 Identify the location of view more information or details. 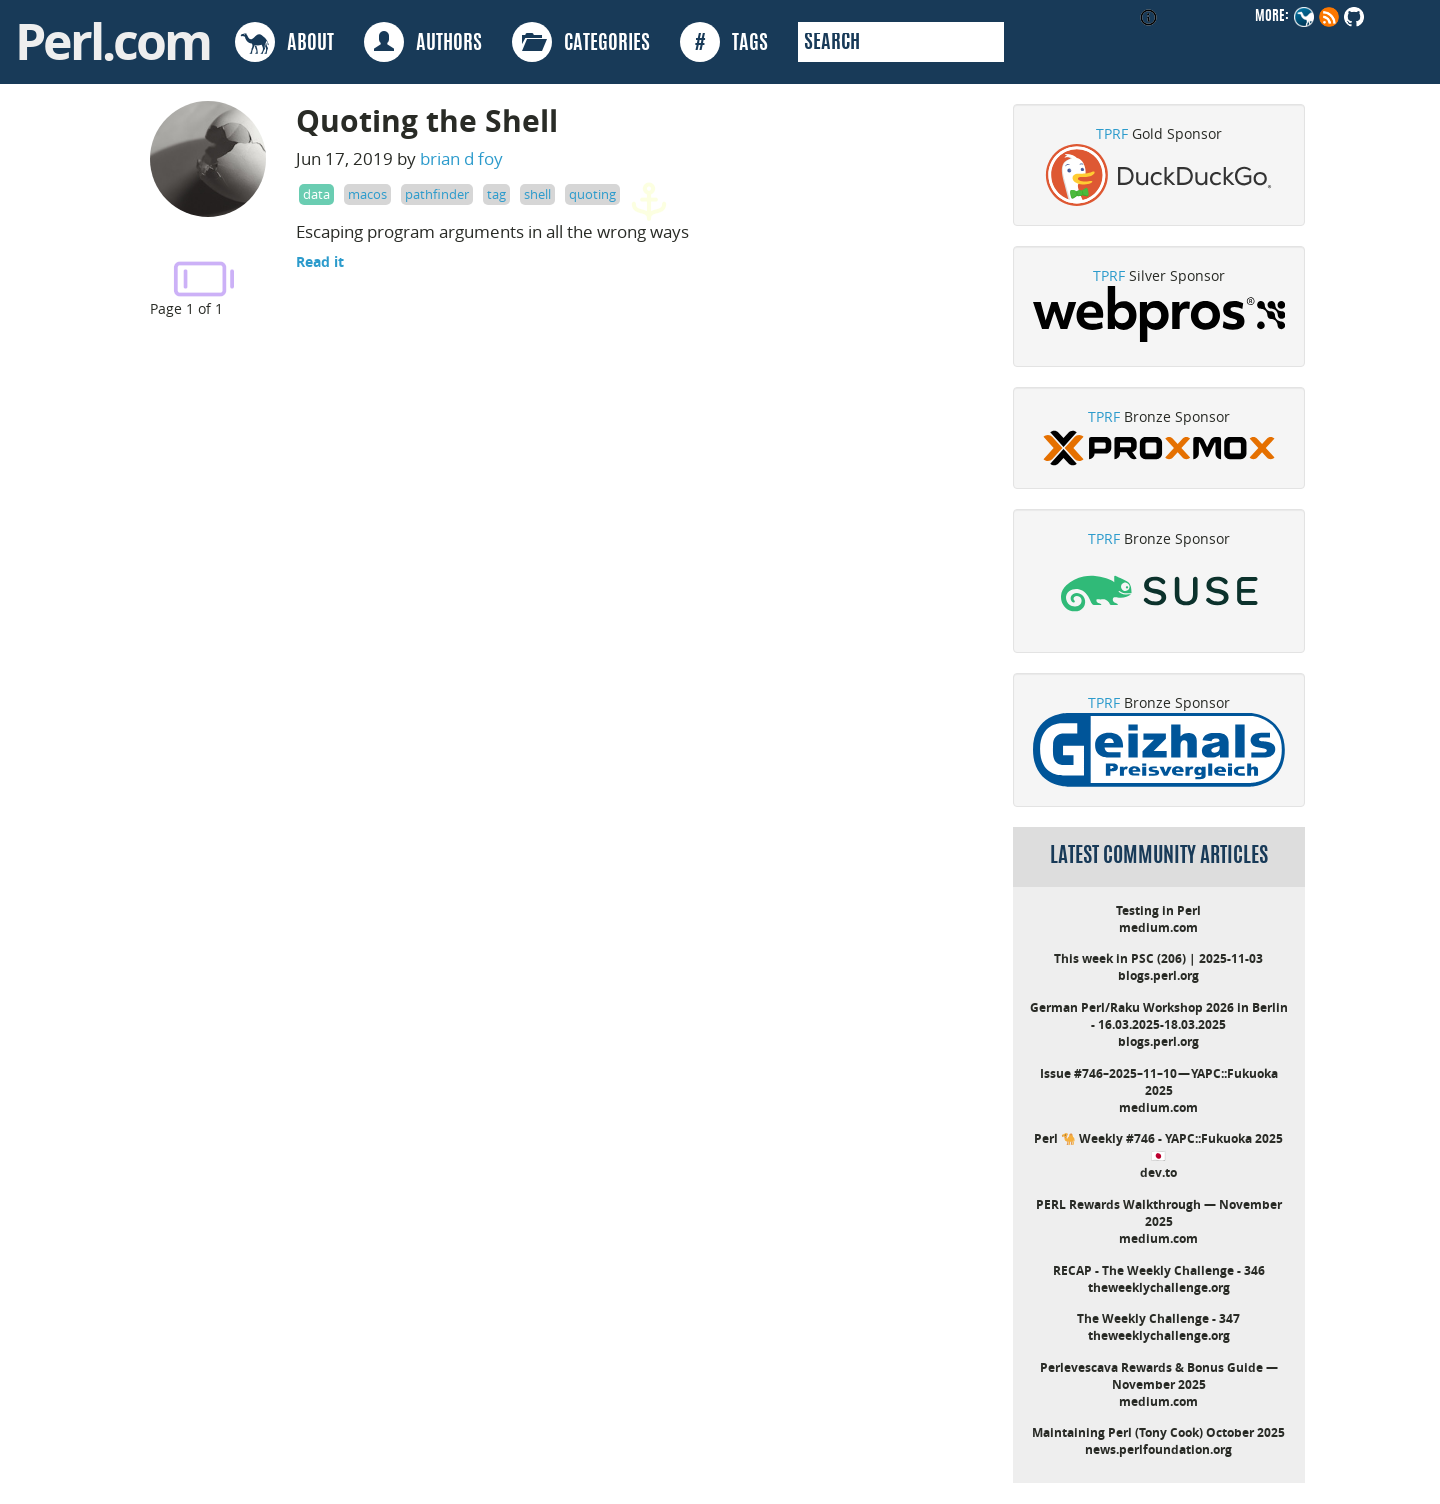
(1148, 17).